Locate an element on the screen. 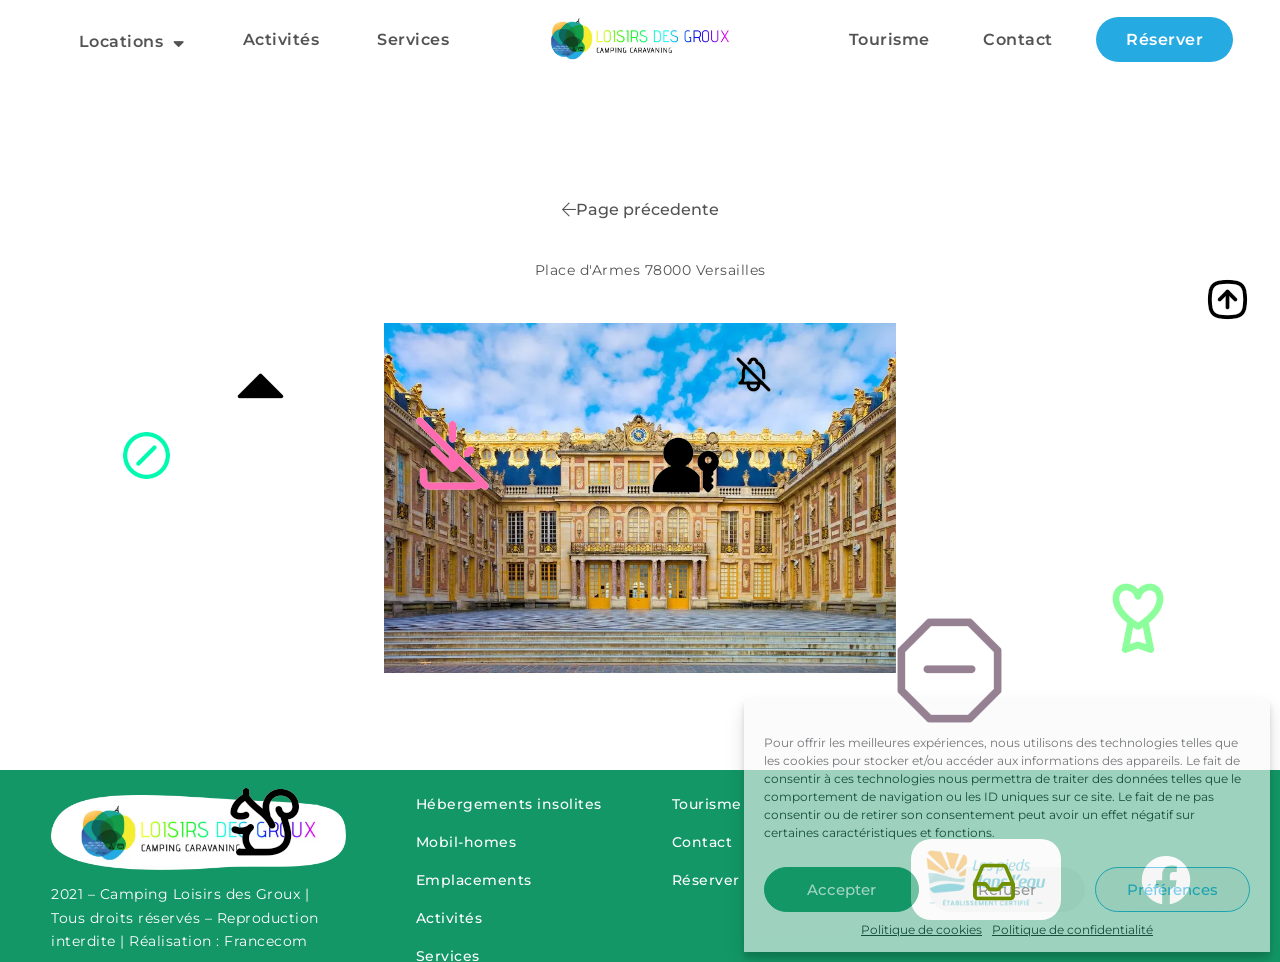 Image resolution: width=1280 pixels, height=962 pixels. view your inbox is located at coordinates (994, 882).